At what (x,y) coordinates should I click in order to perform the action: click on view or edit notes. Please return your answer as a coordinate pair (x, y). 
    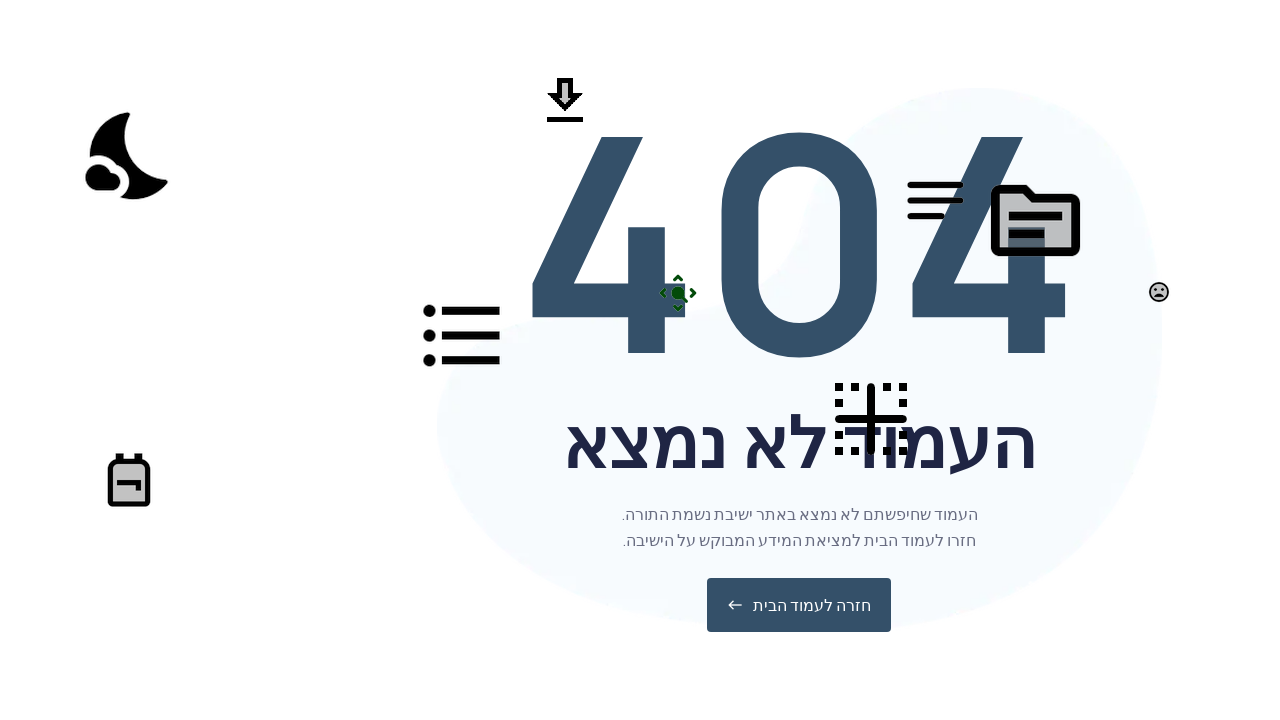
    Looking at the image, I should click on (935, 200).